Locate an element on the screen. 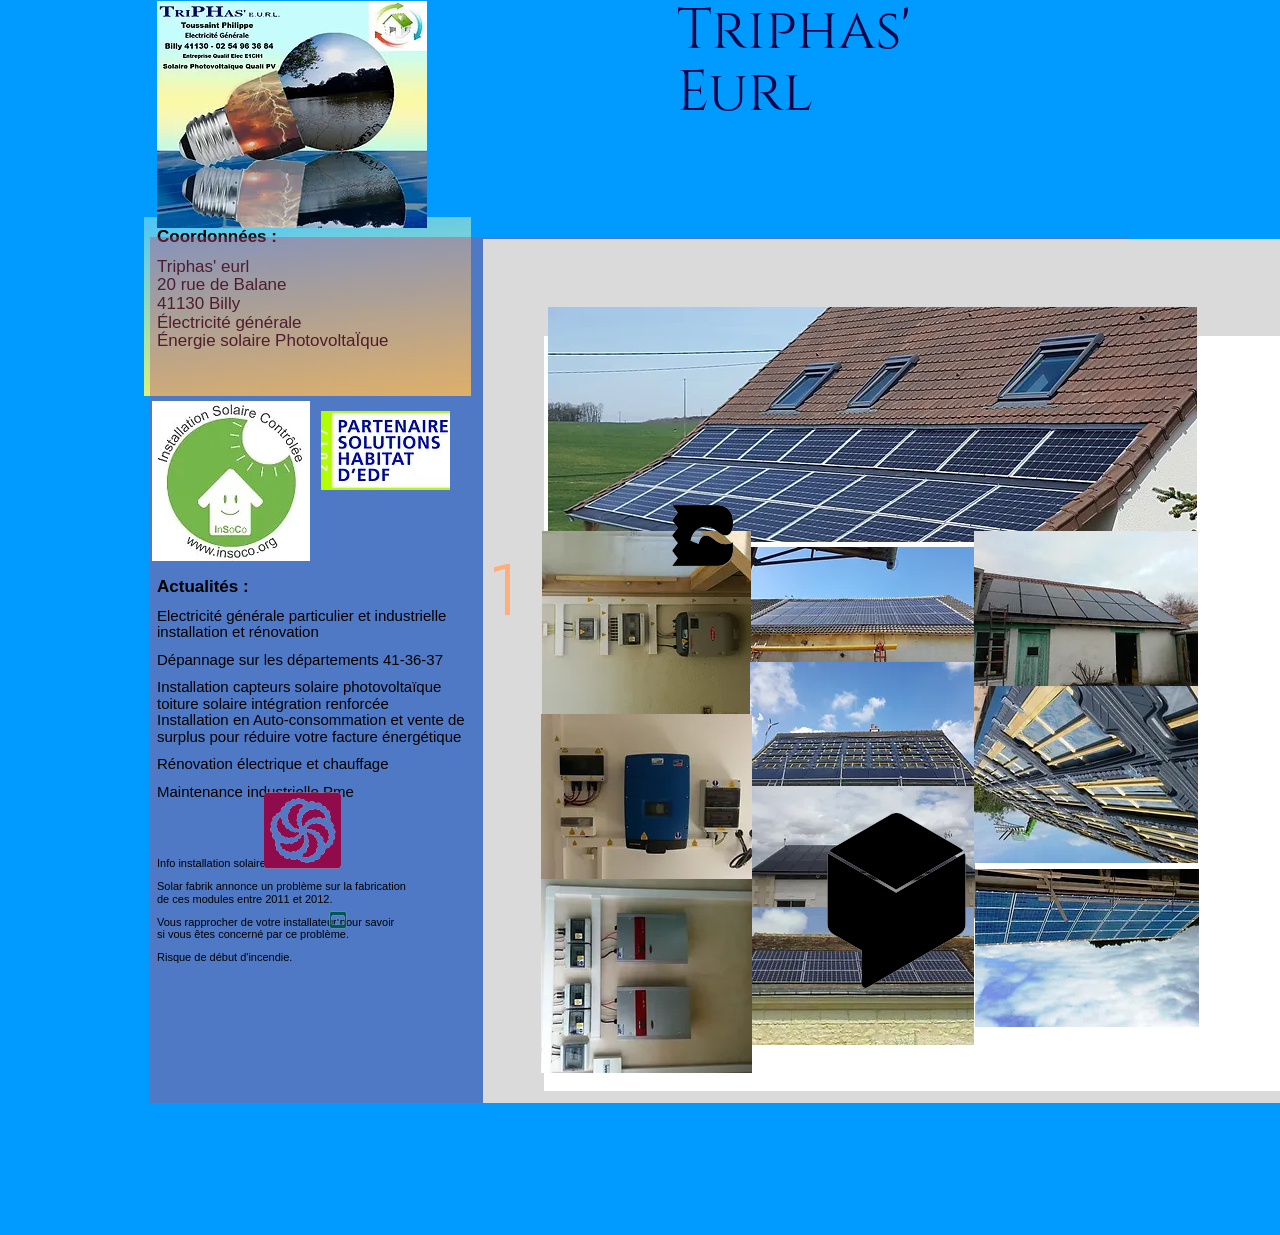 Image resolution: width=1280 pixels, height=1235 pixels. open YouTube app is located at coordinates (338, 920).